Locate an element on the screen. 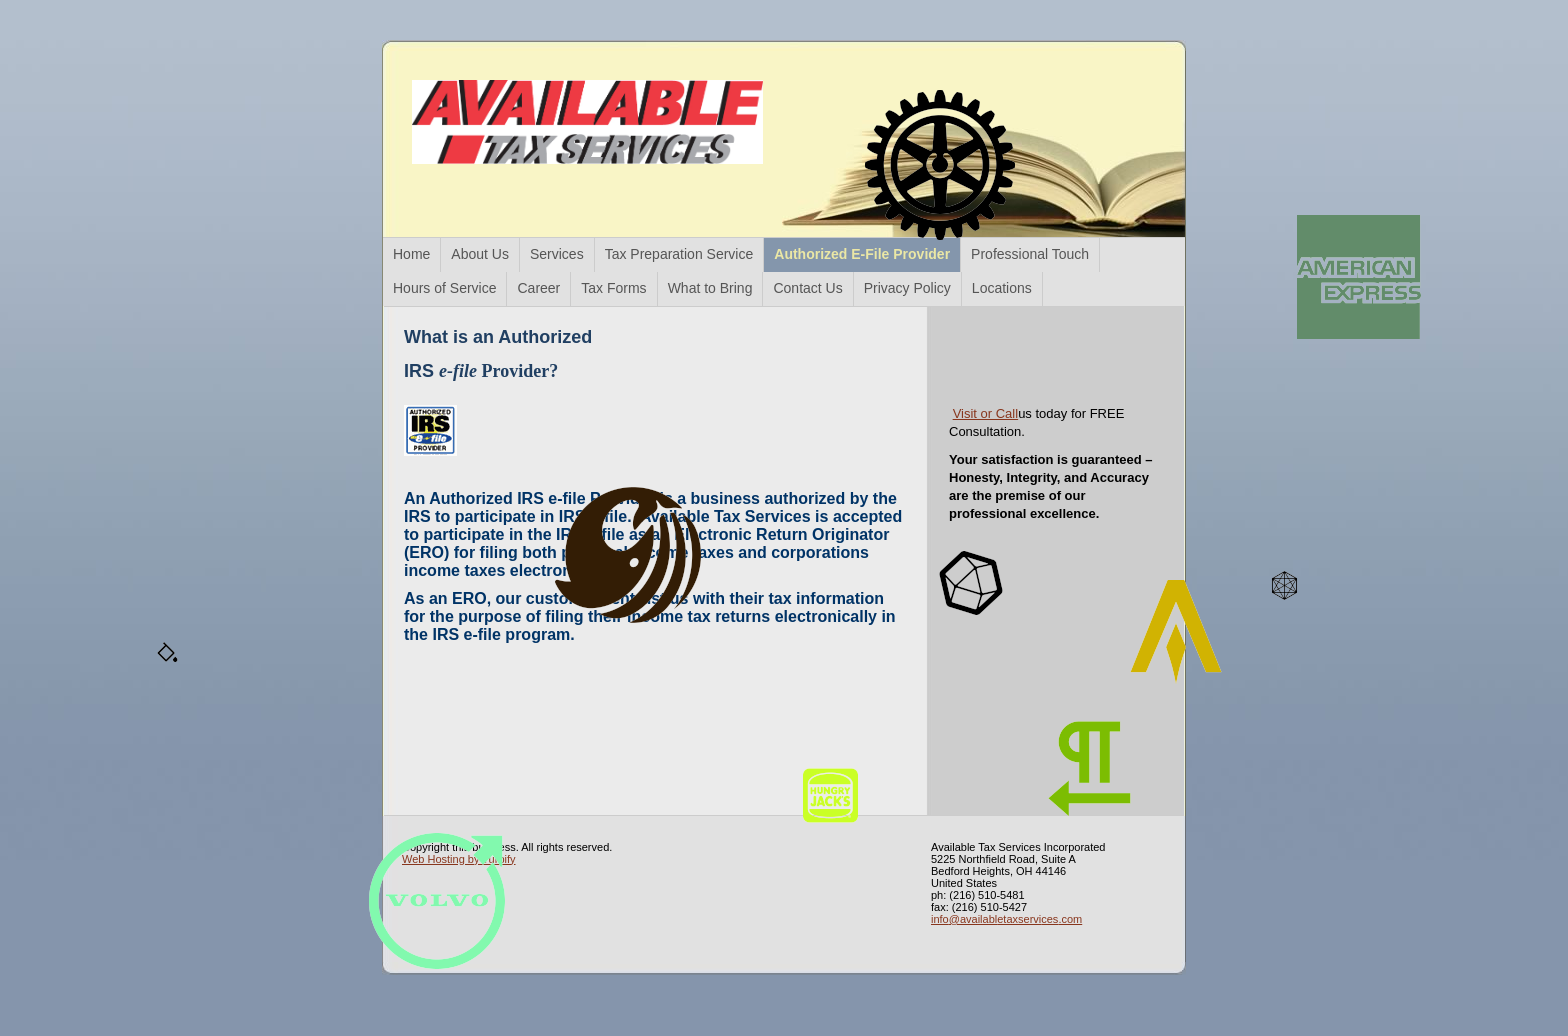  switch text direction to right-to-left is located at coordinates (1094, 767).